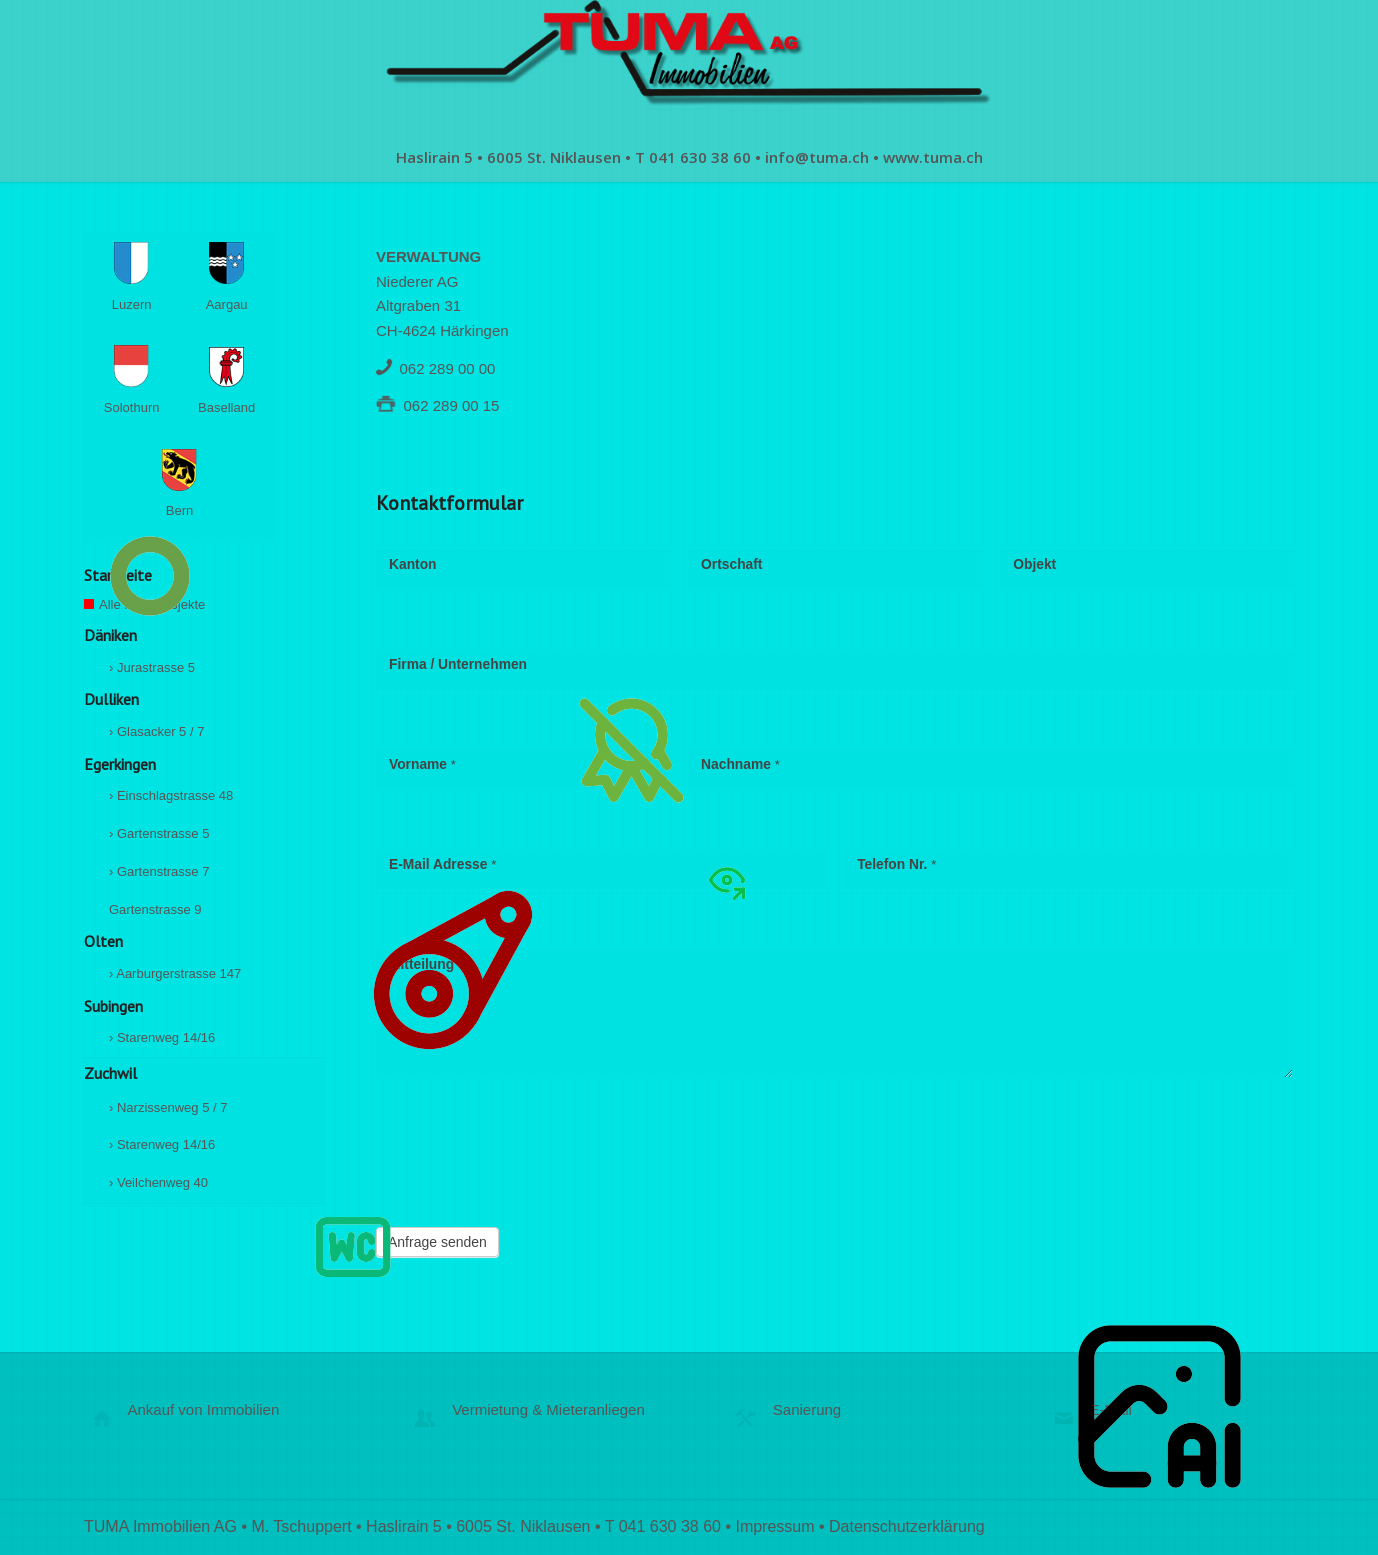 The height and width of the screenshot is (1555, 1378). I want to click on indicates a data point or marker on a graph, so click(150, 576).